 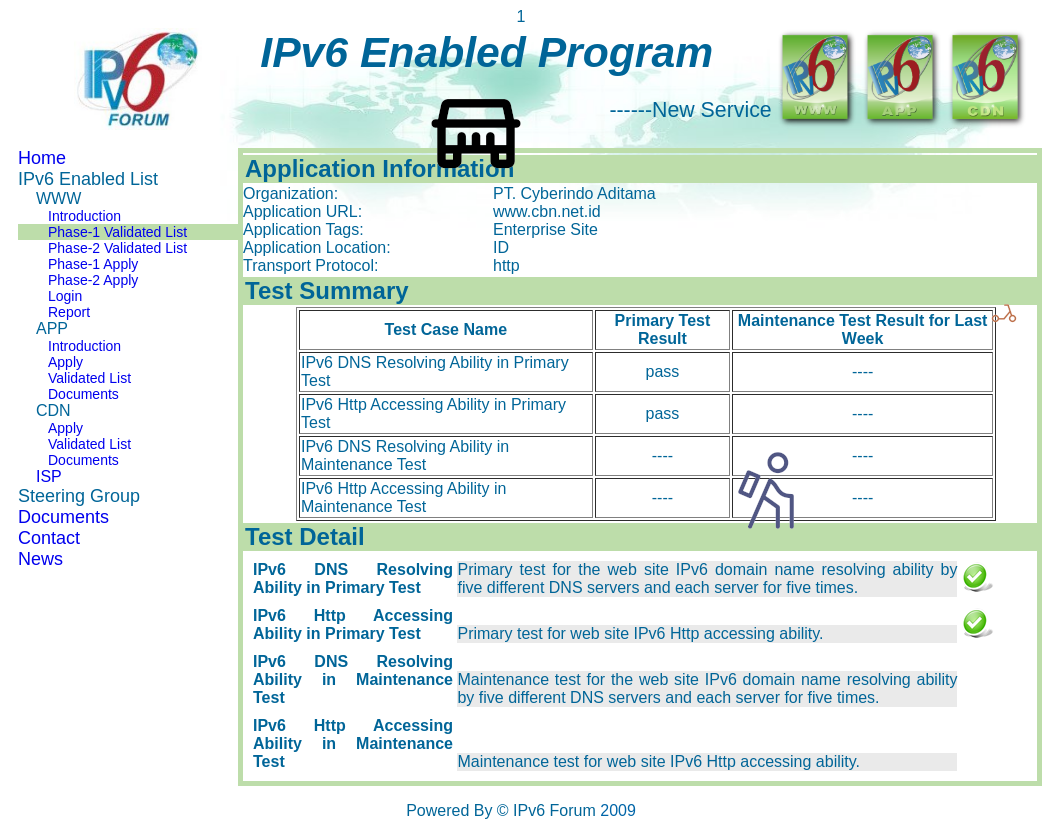 What do you see at coordinates (769, 490) in the screenshot?
I see `access hiking trails or outdoor activities` at bounding box center [769, 490].